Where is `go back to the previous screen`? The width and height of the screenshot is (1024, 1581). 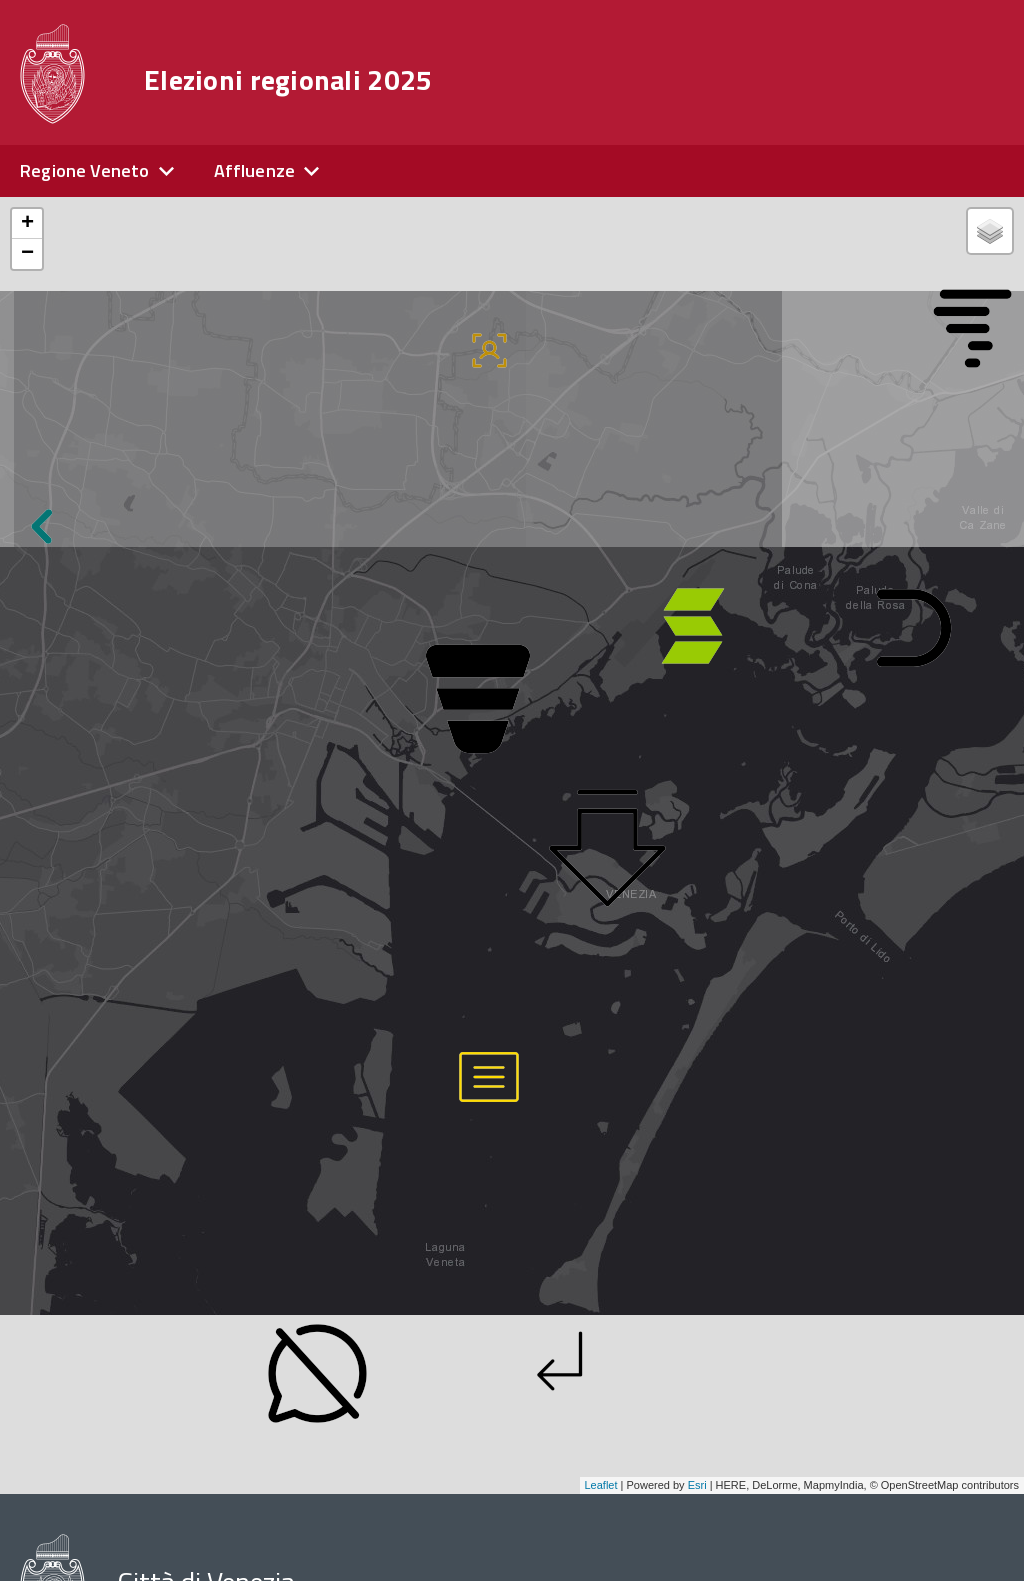 go back to the previous screen is located at coordinates (43, 526).